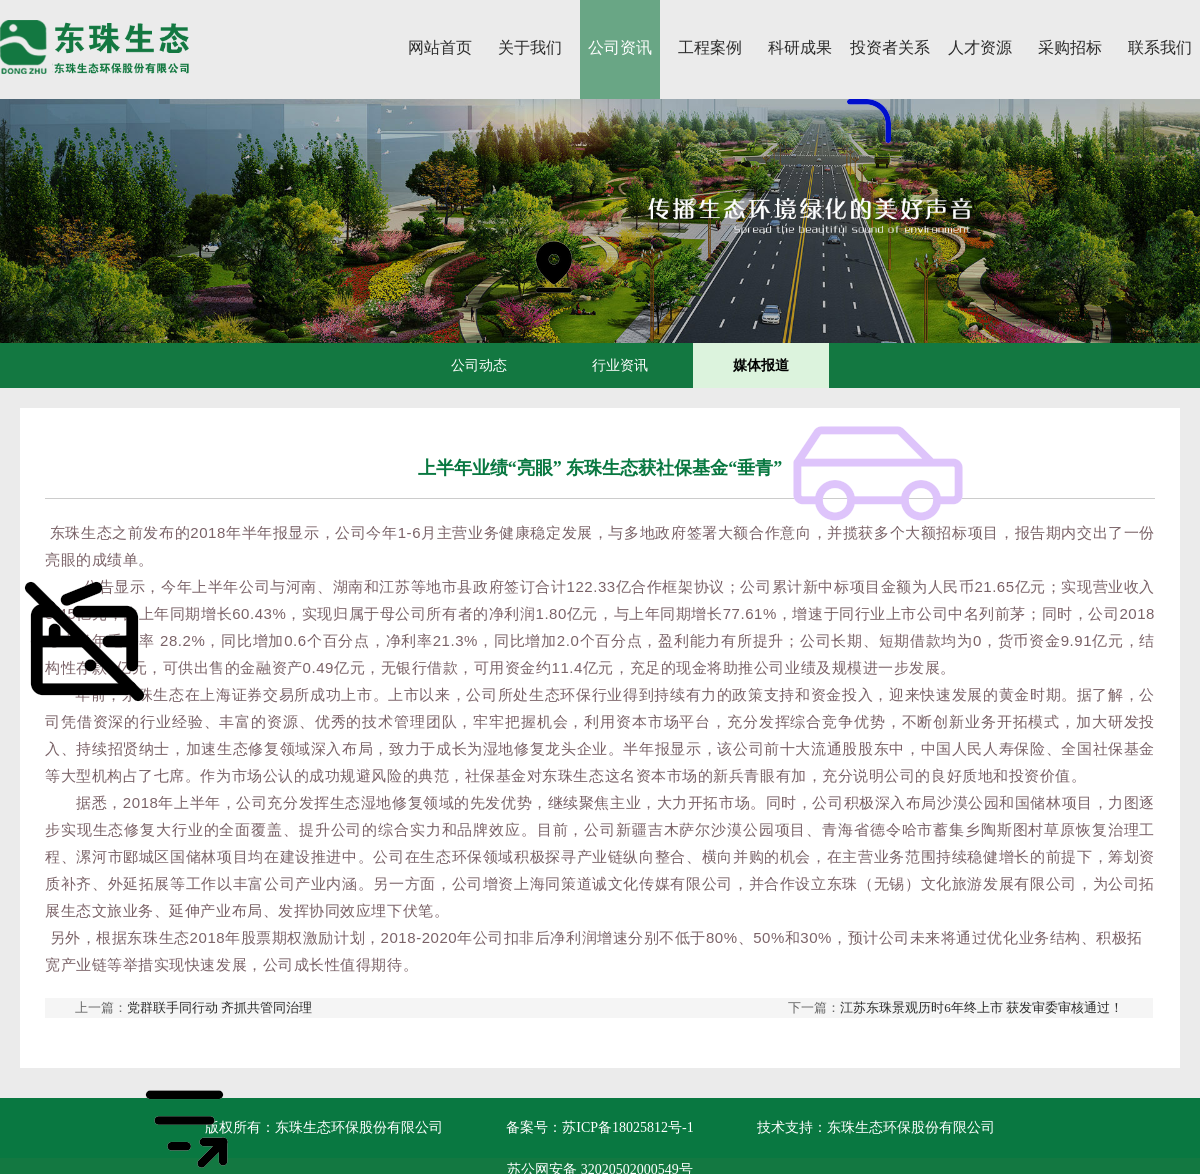  What do you see at coordinates (84, 641) in the screenshot?
I see `radio or broadcast feature disabled` at bounding box center [84, 641].